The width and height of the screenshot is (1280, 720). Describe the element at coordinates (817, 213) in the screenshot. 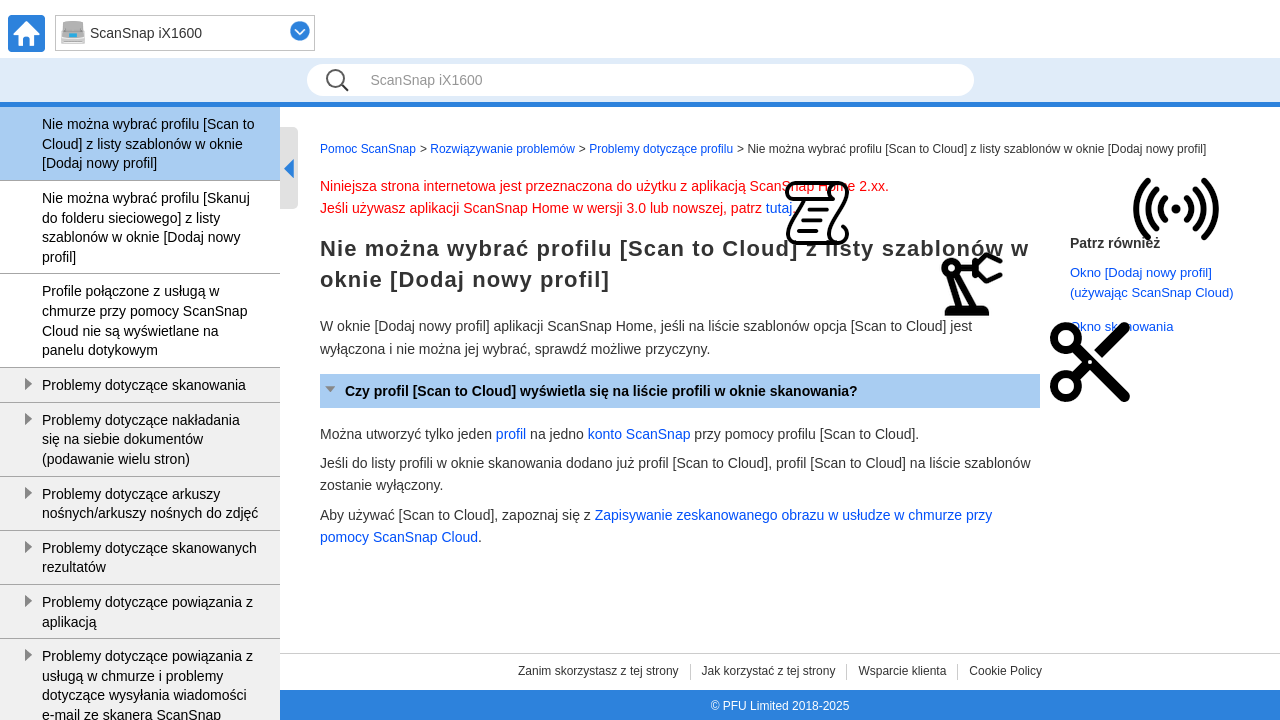

I see `view activity log or history` at that location.